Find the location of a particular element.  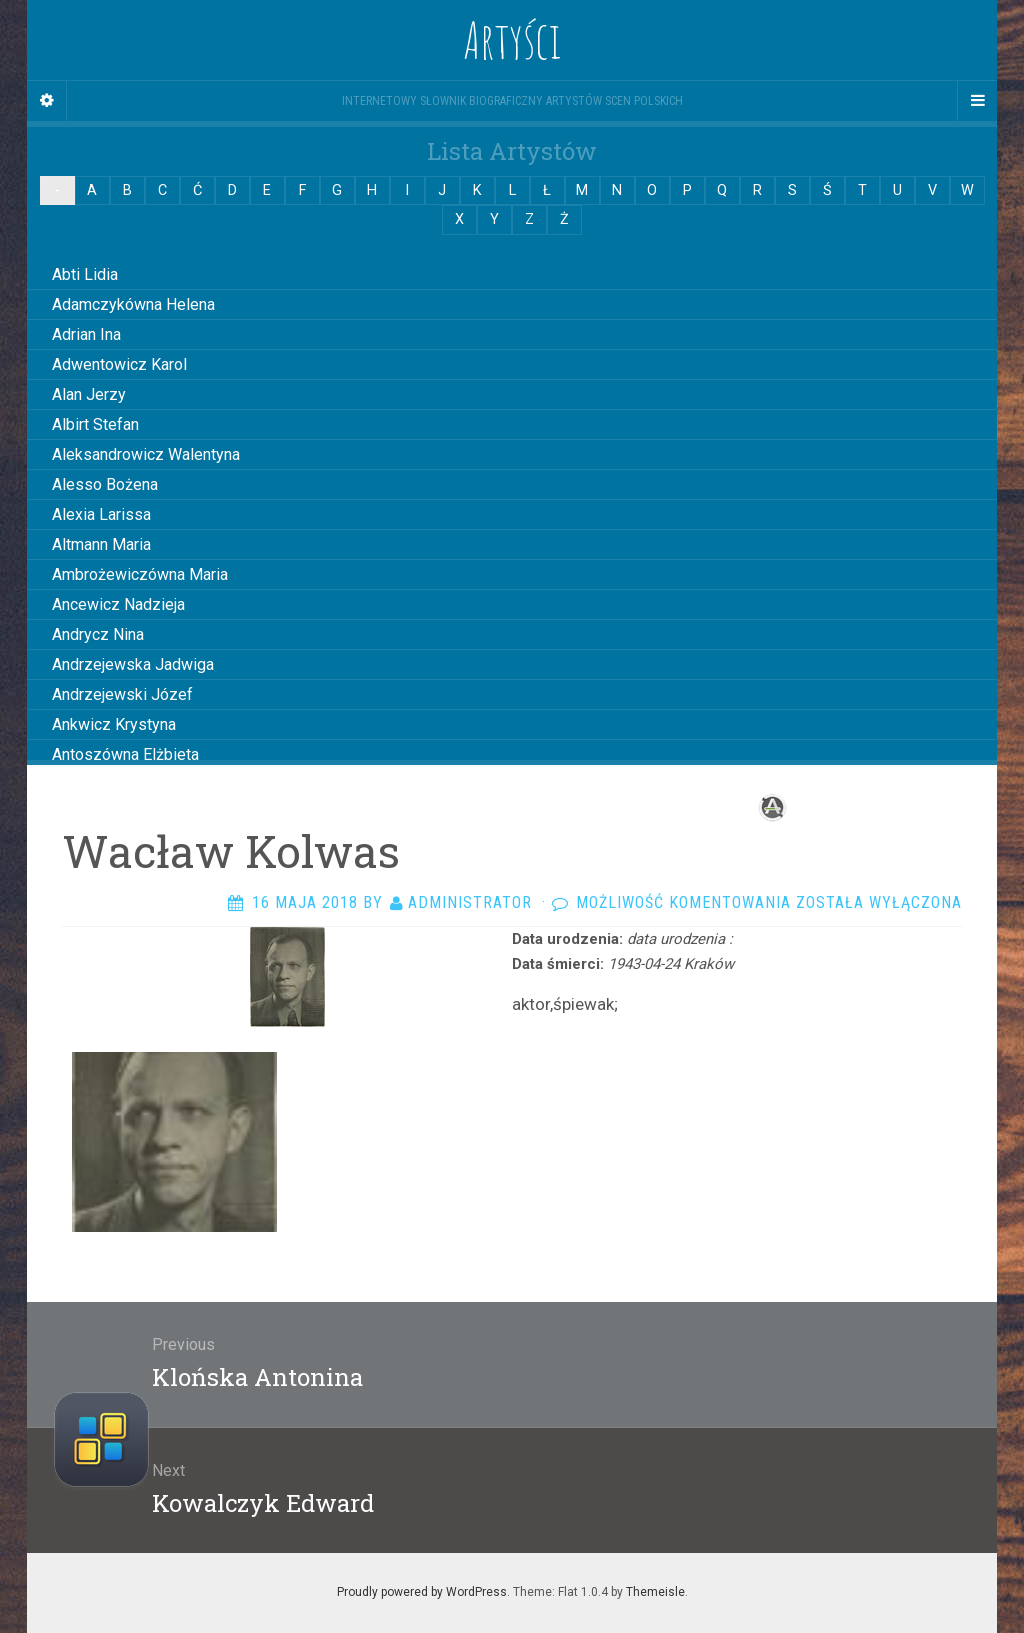

launch gnome klotski sliding block puzzle game is located at coordinates (101, 1439).